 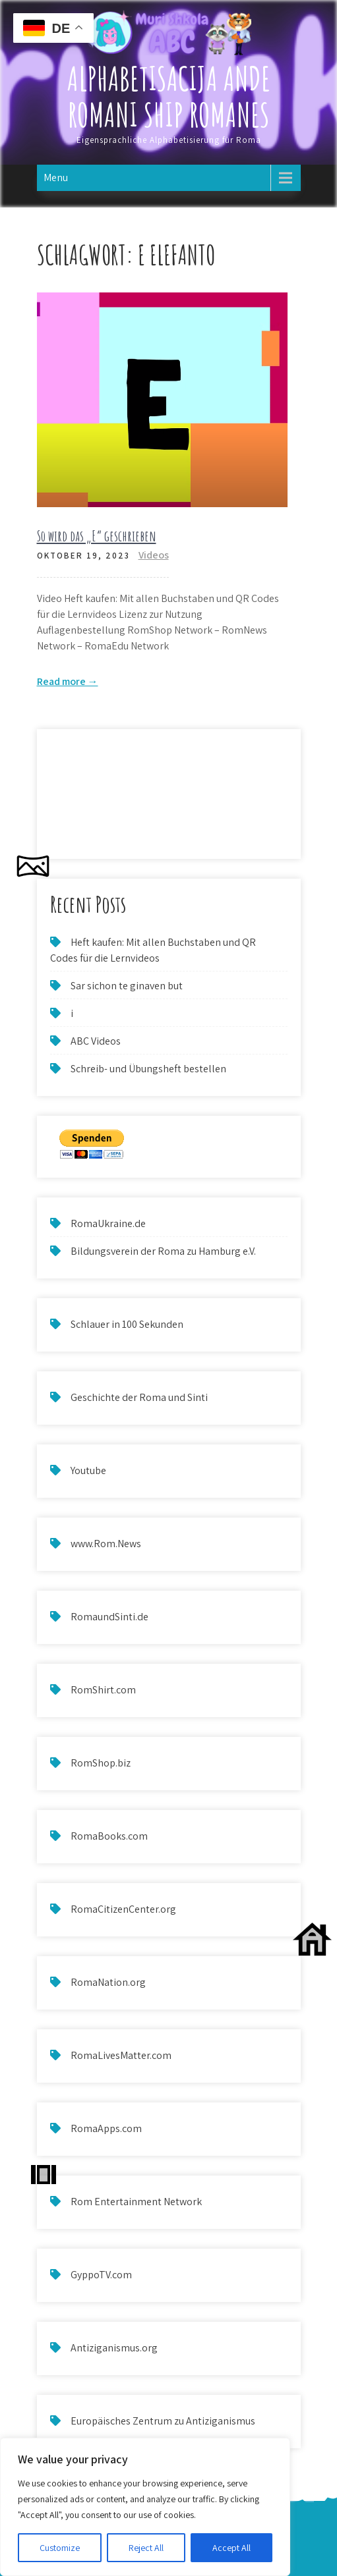 What do you see at coordinates (33, 866) in the screenshot?
I see `view panorama photos` at bounding box center [33, 866].